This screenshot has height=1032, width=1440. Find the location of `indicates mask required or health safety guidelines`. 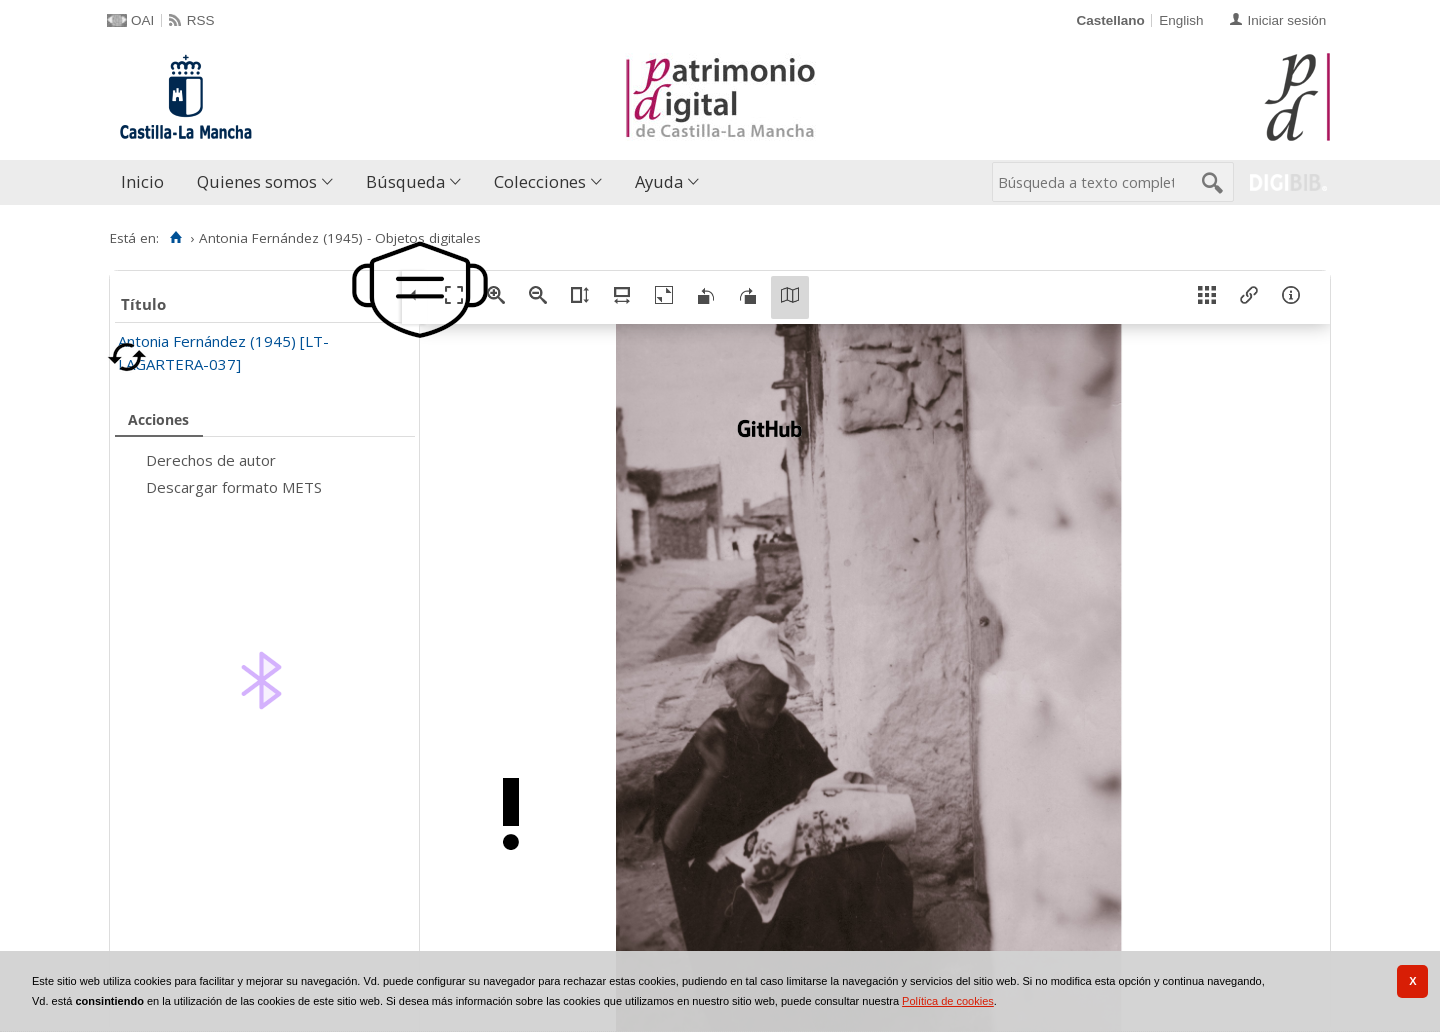

indicates mask required or health safety guidelines is located at coordinates (420, 292).